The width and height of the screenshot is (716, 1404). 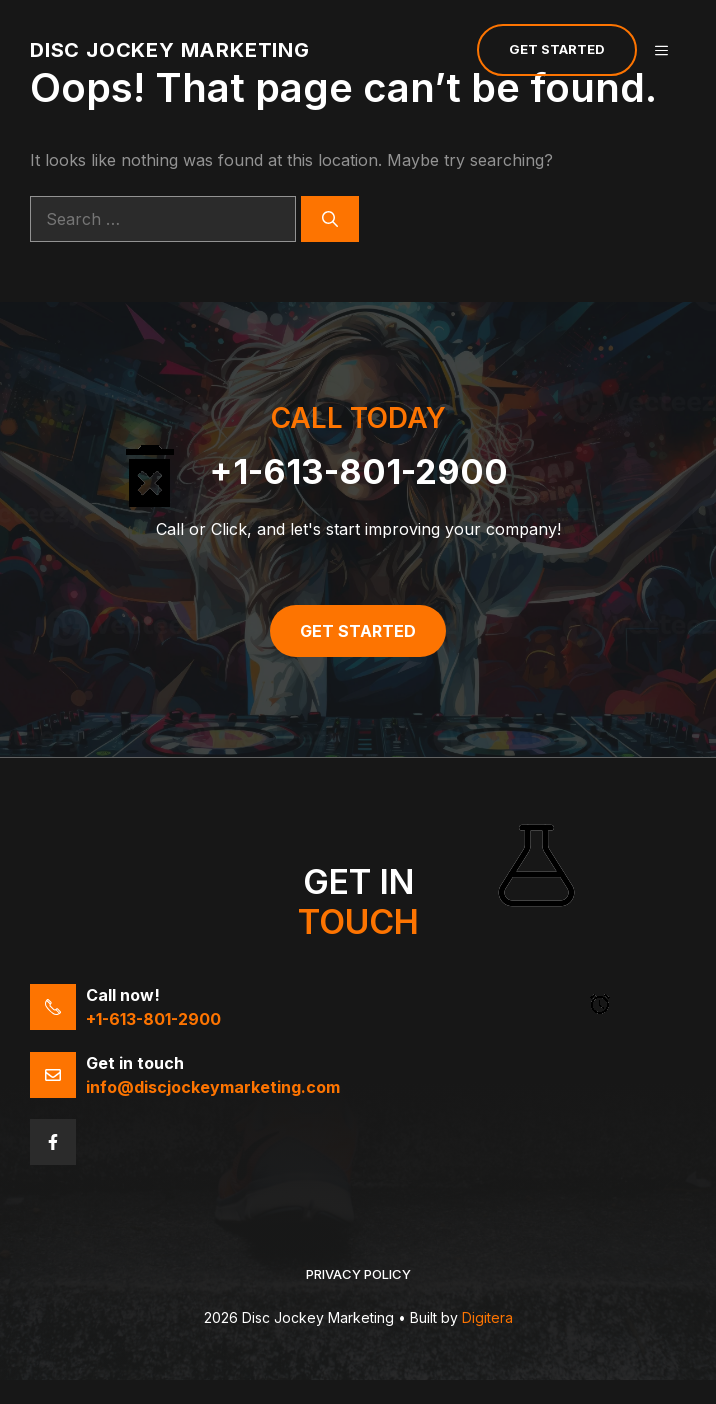 What do you see at coordinates (150, 476) in the screenshot?
I see `permanently delete item` at bounding box center [150, 476].